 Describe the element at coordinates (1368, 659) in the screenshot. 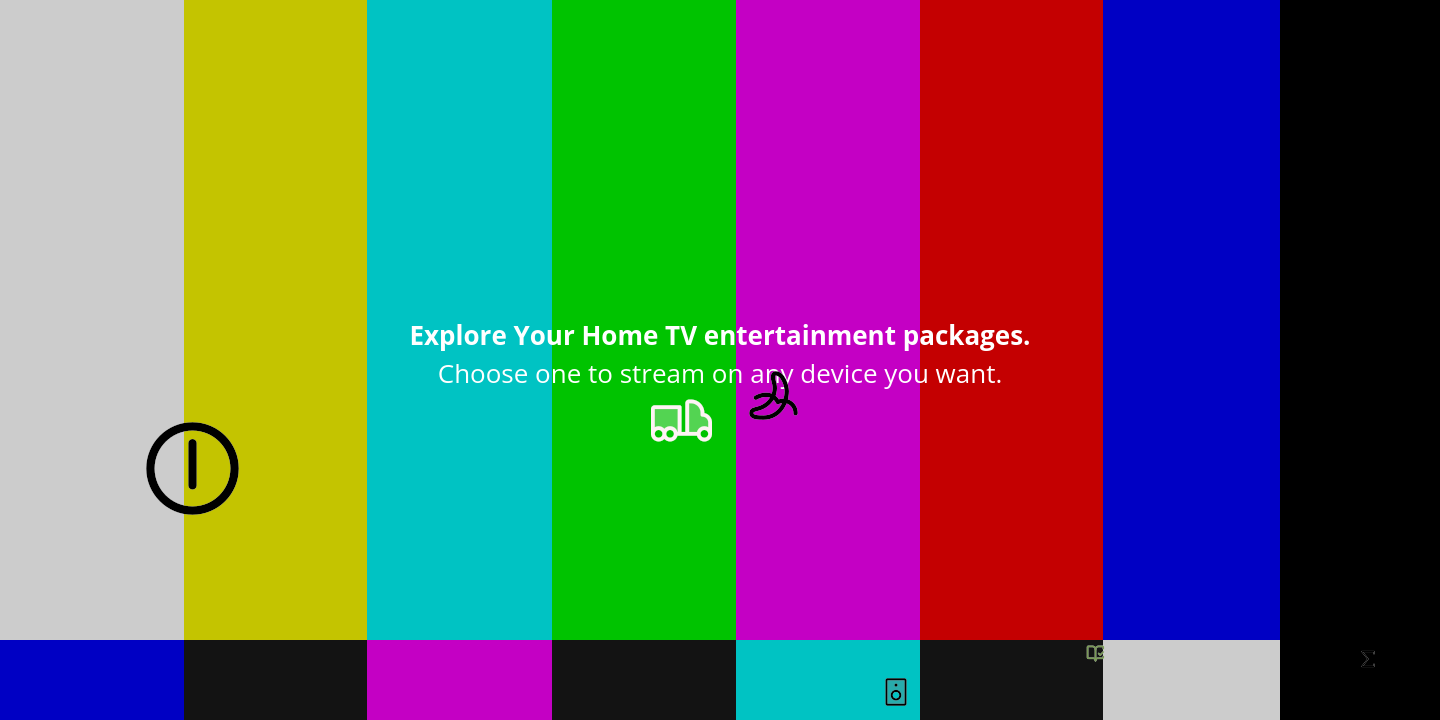

I see `calculate sum or total` at that location.